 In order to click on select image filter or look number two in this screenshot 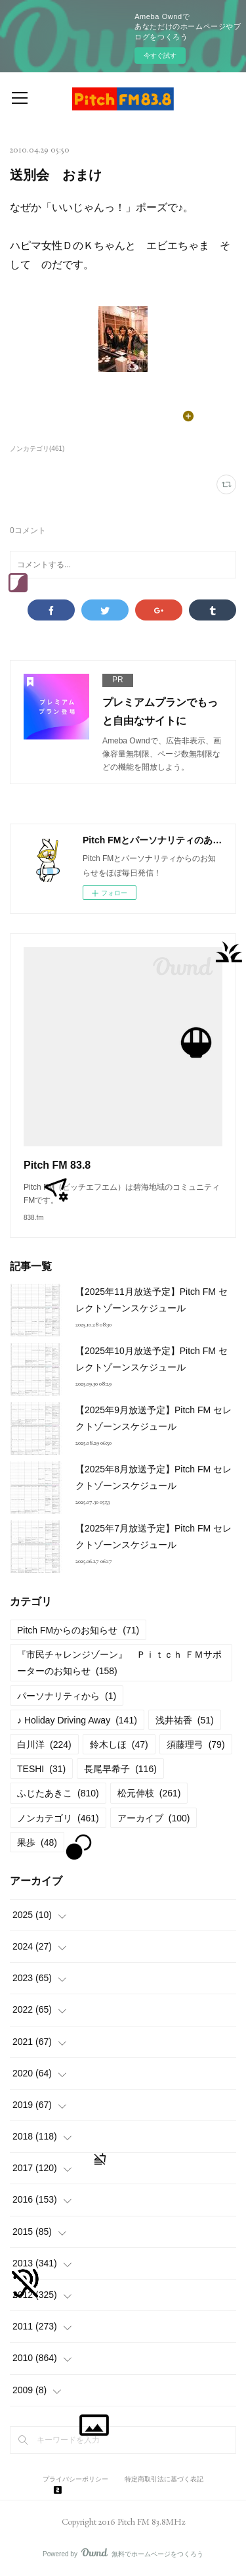, I will do `click(58, 2490)`.